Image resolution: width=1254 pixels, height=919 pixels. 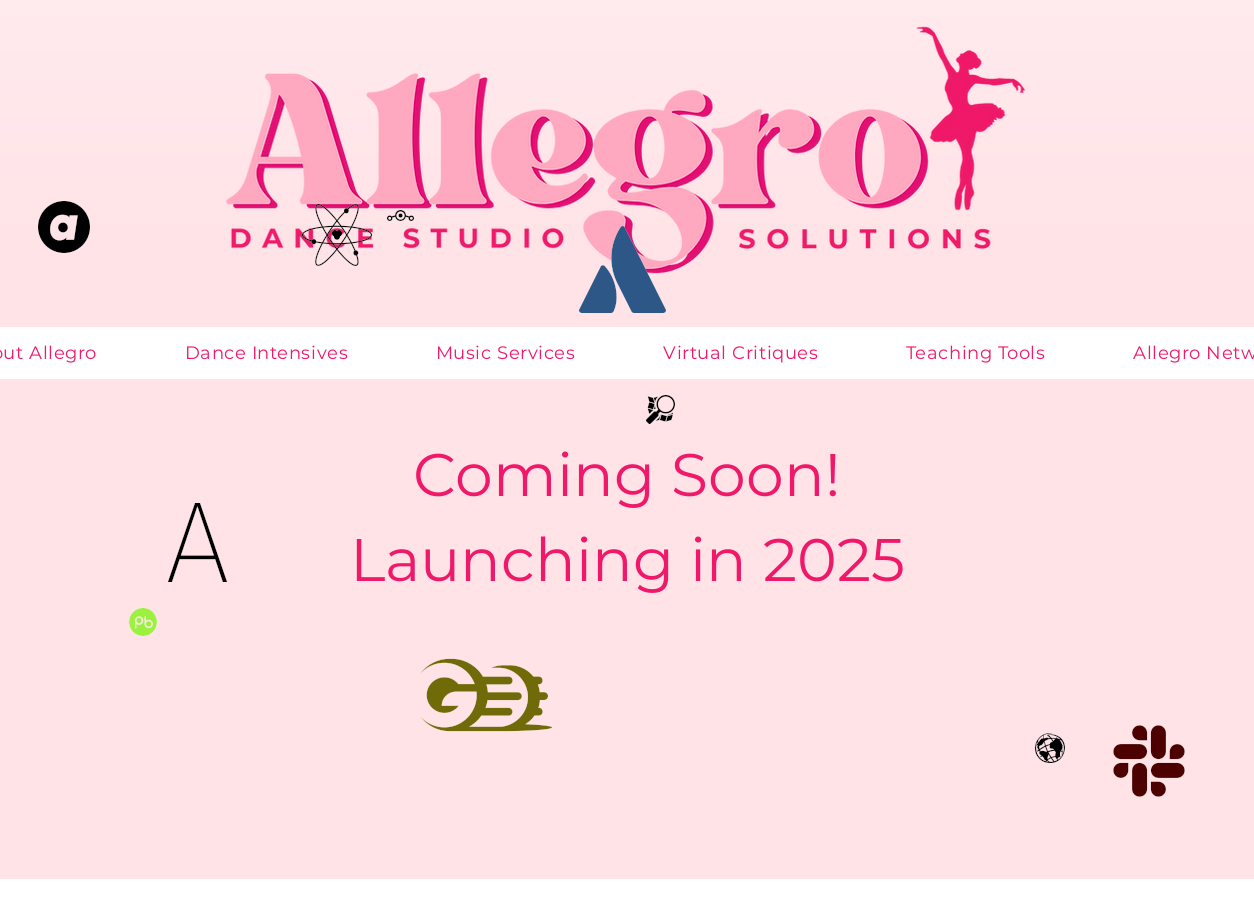 I want to click on open OpenStreetMap application, so click(x=660, y=409).